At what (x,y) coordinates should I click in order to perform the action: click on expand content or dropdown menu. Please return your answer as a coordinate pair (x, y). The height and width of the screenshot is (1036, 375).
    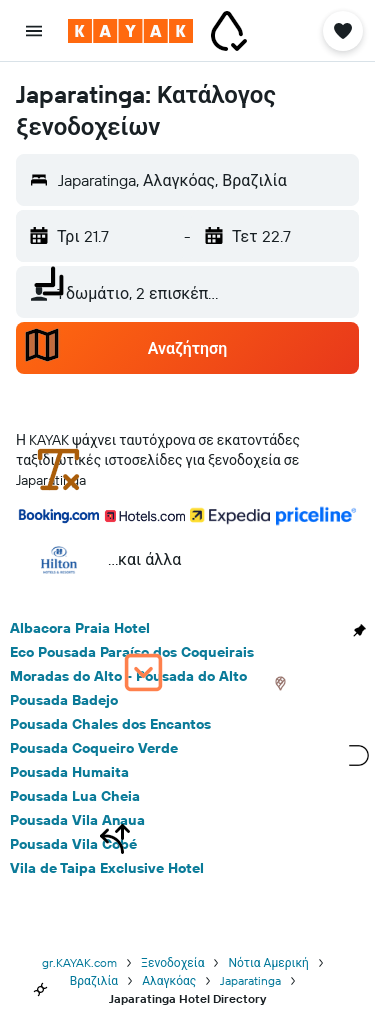
    Looking at the image, I should click on (143, 672).